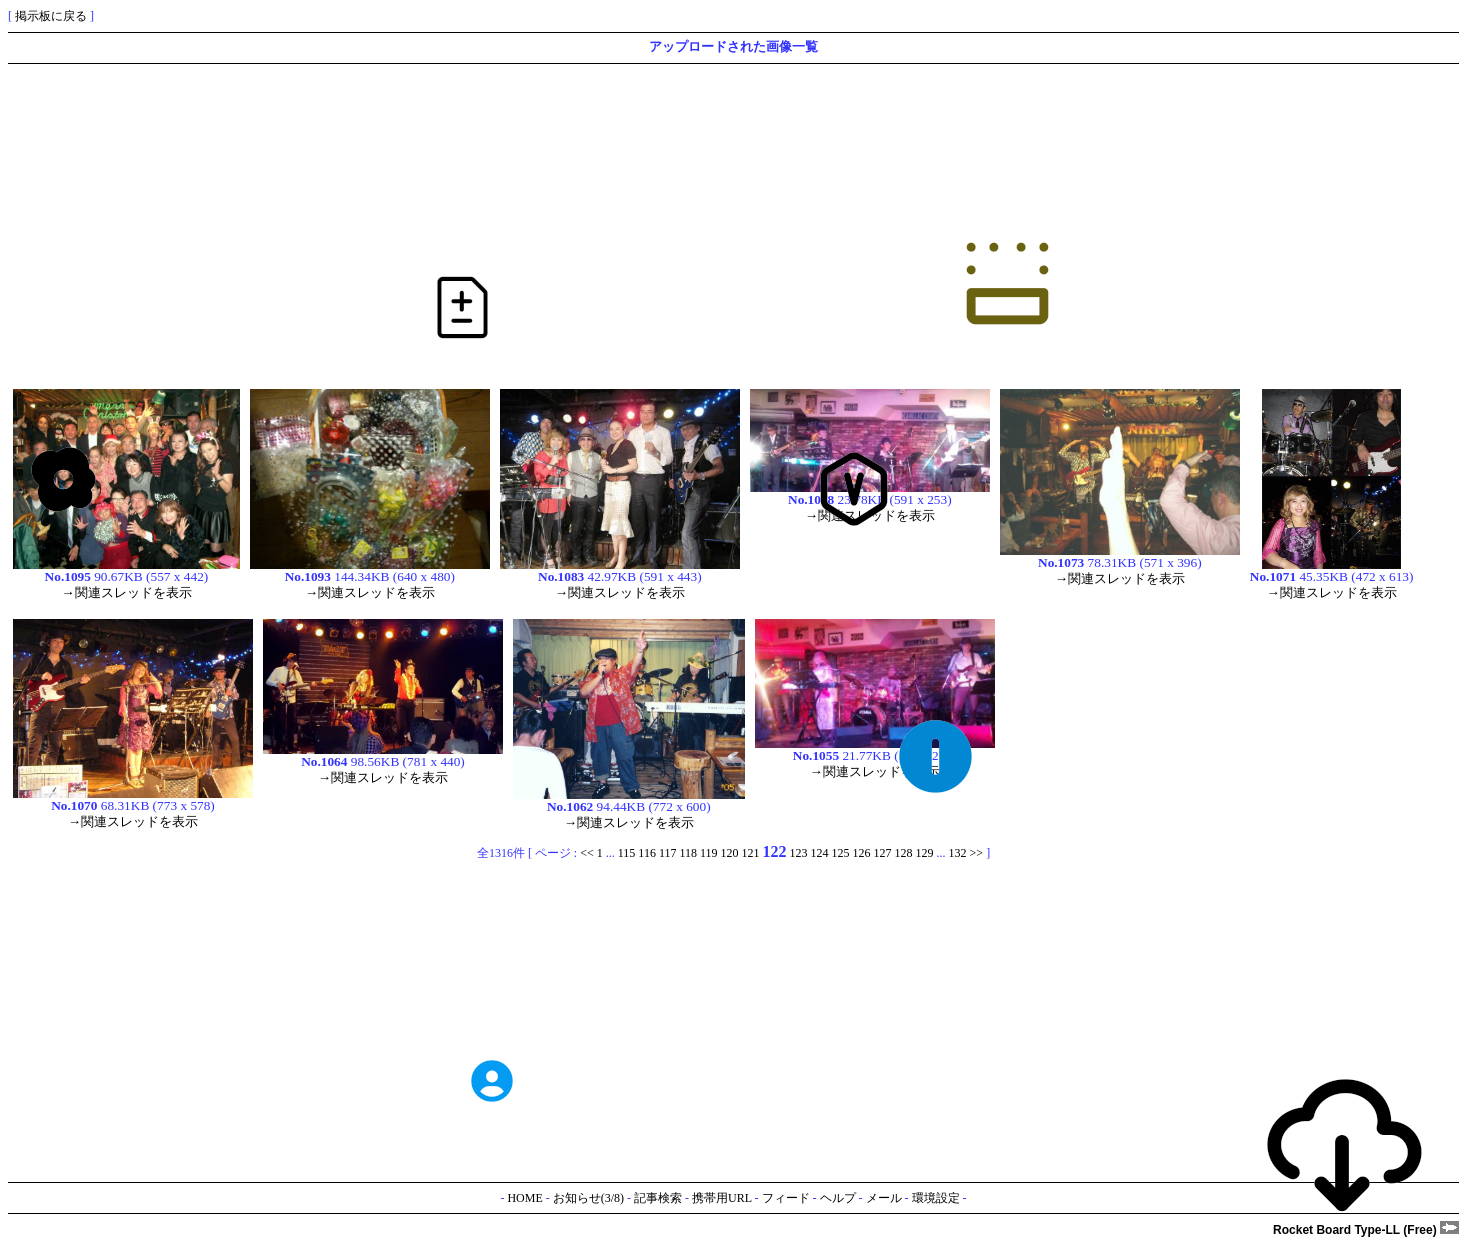 This screenshot has width=1467, height=1246. I want to click on indicates breakfast or morning meal options, so click(63, 479).